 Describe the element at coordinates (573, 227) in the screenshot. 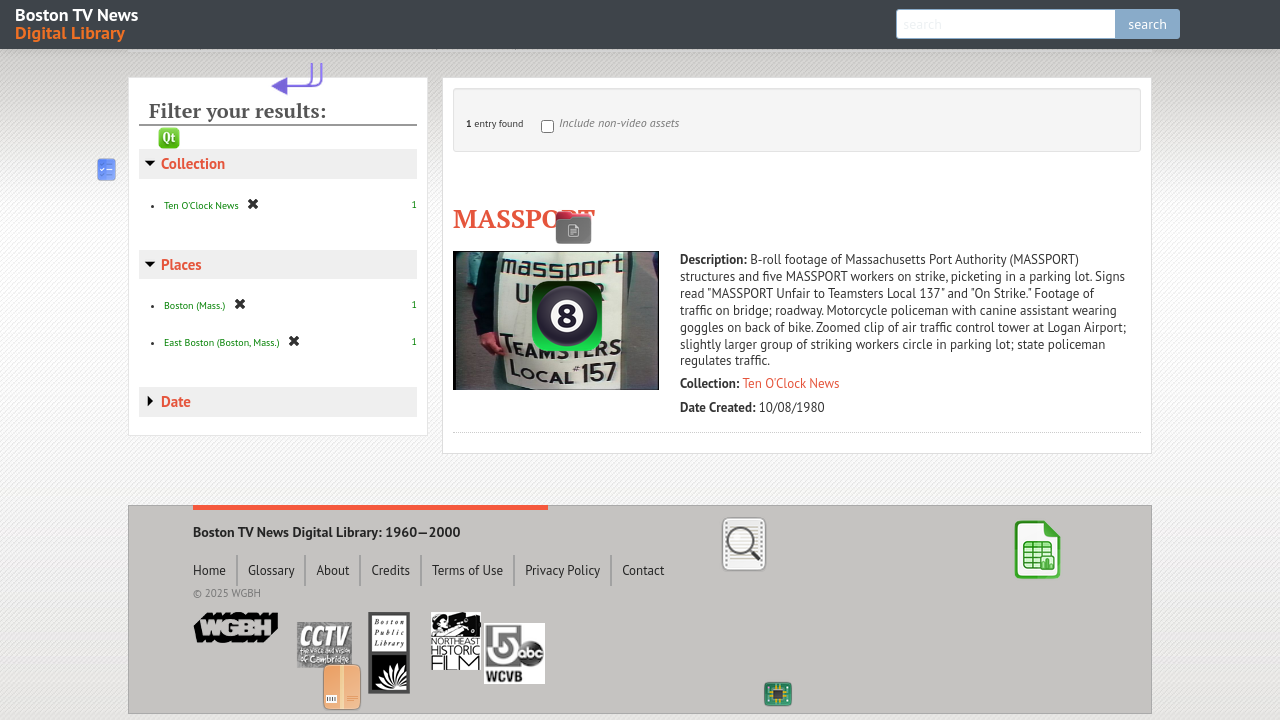

I see `open your documents folder` at that location.